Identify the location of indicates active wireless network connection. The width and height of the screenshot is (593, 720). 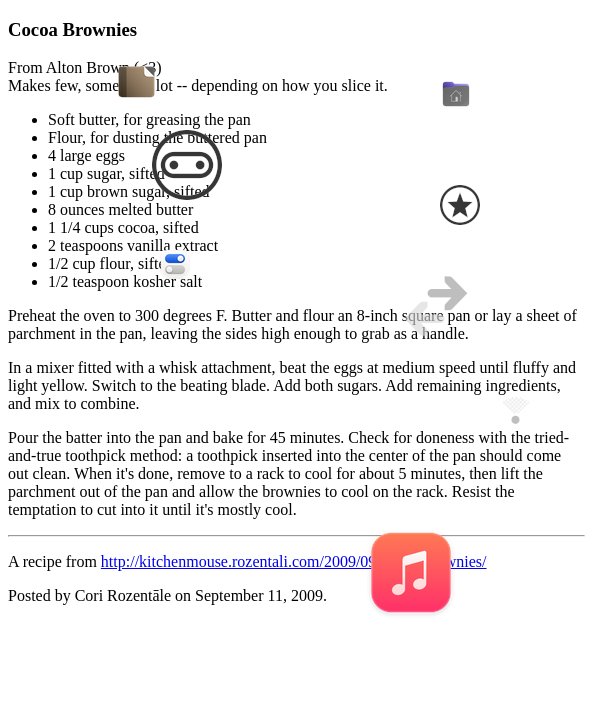
(515, 409).